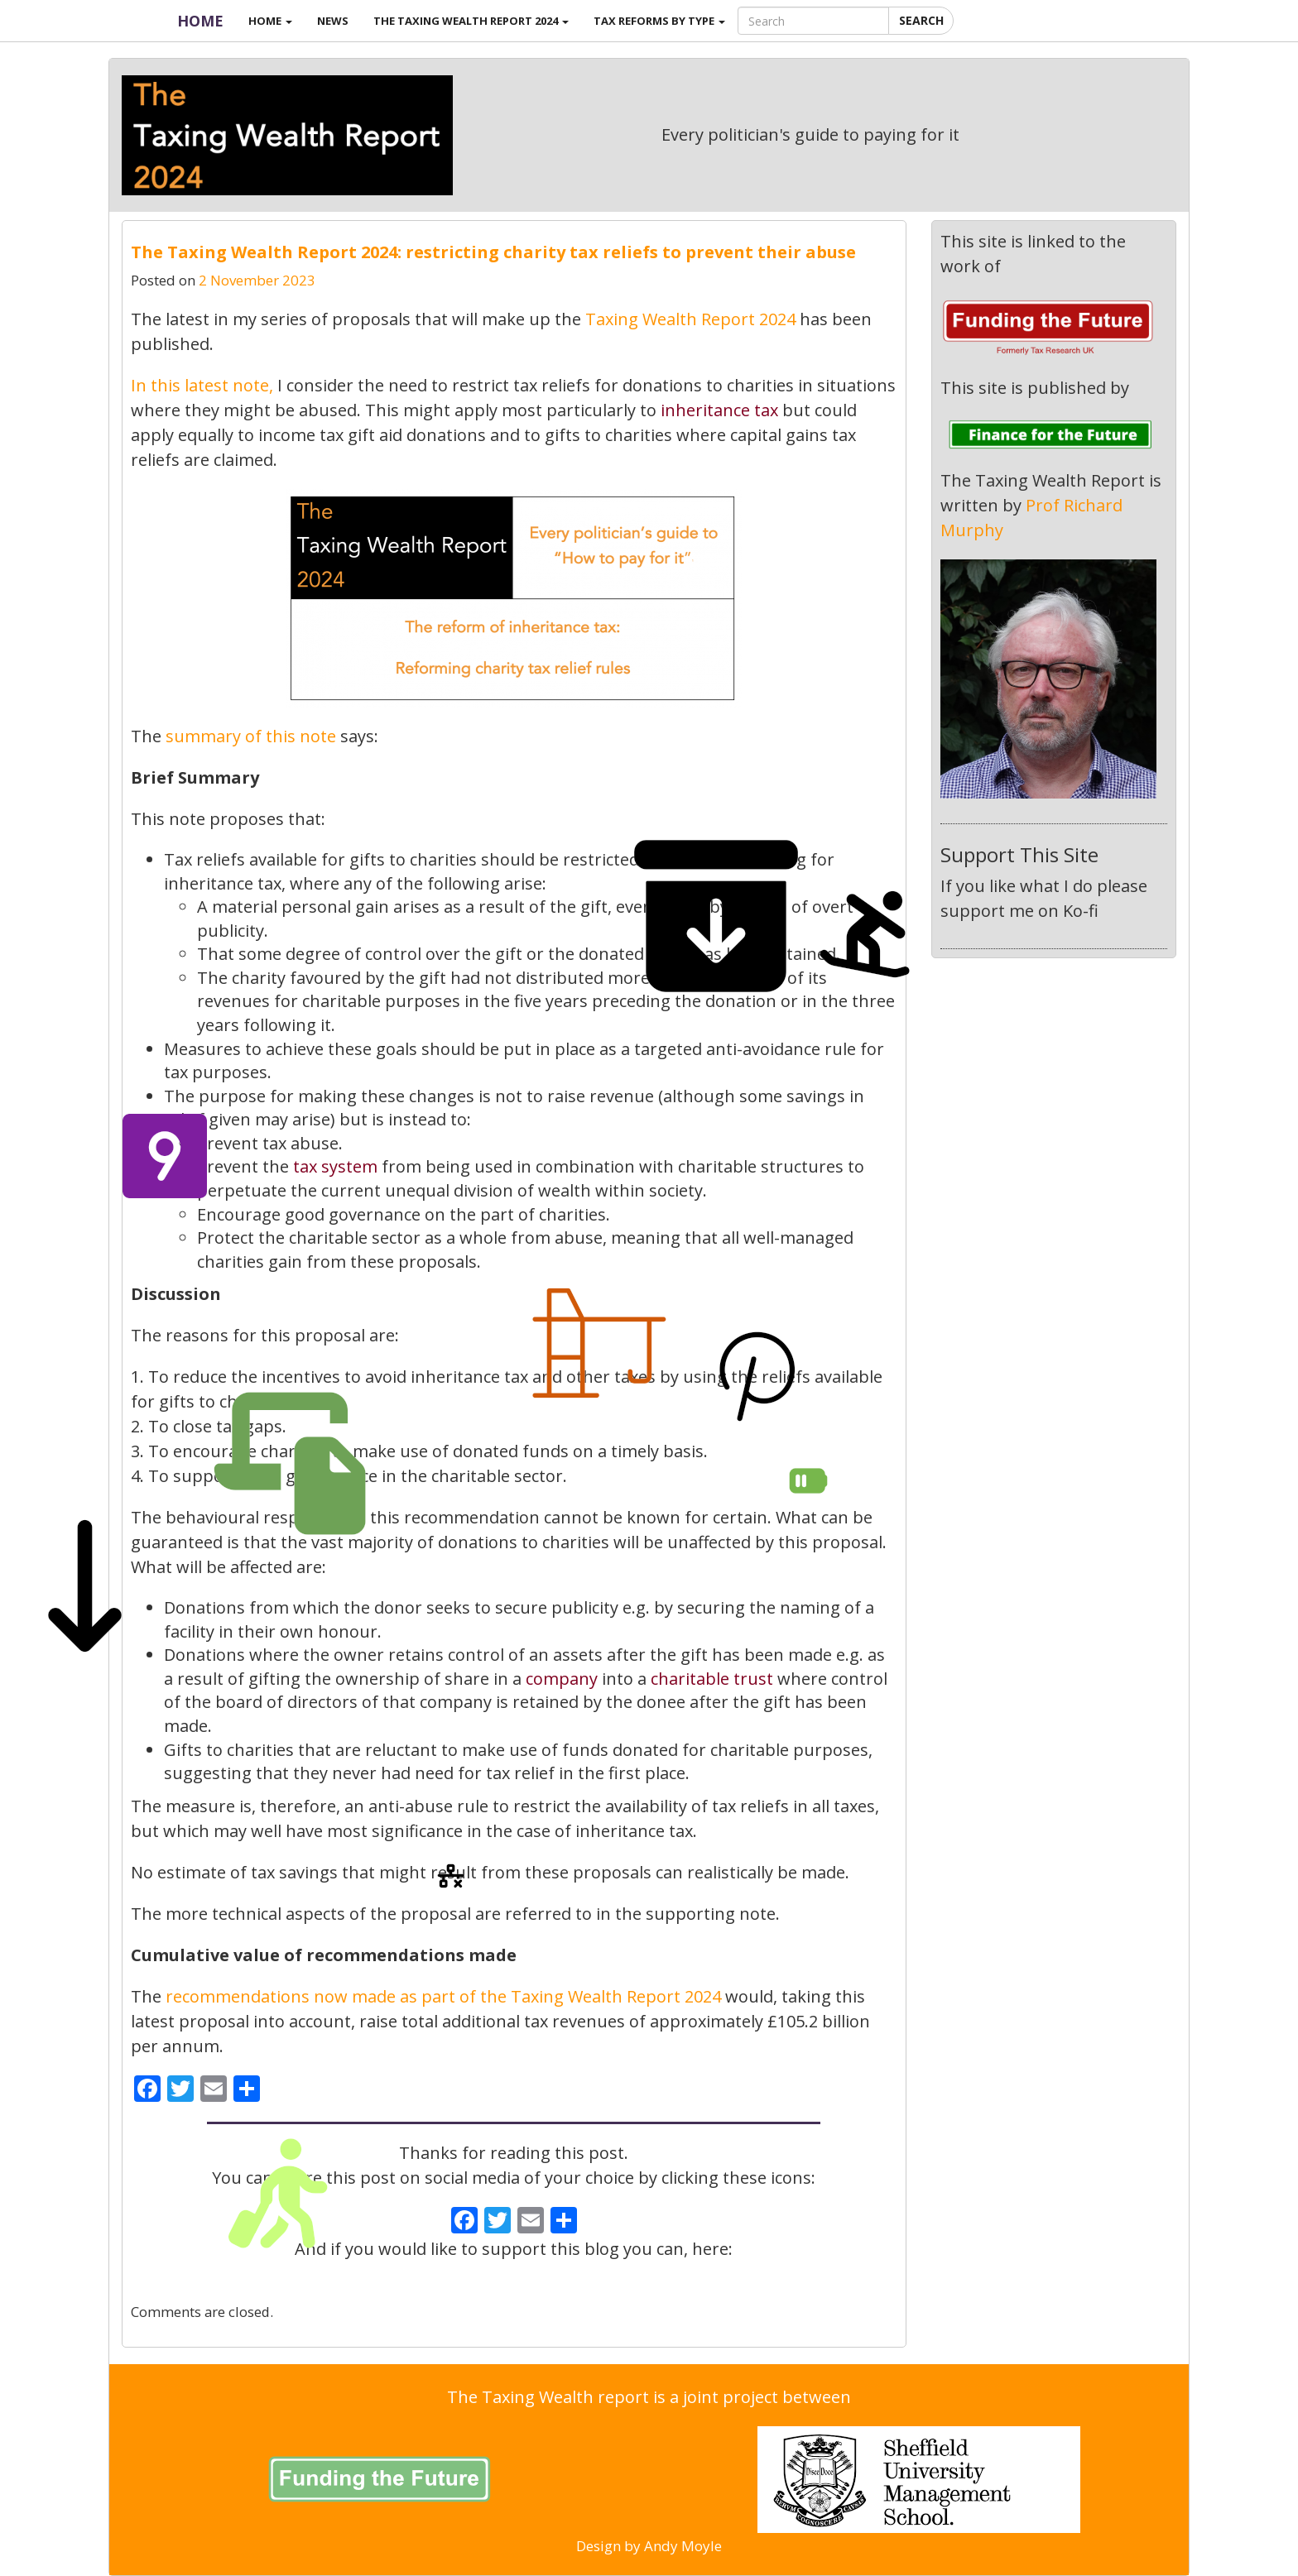 Image resolution: width=1298 pixels, height=2576 pixels. What do you see at coordinates (808, 1480) in the screenshot?
I see `indicates battery level at approximately 50% charge` at bounding box center [808, 1480].